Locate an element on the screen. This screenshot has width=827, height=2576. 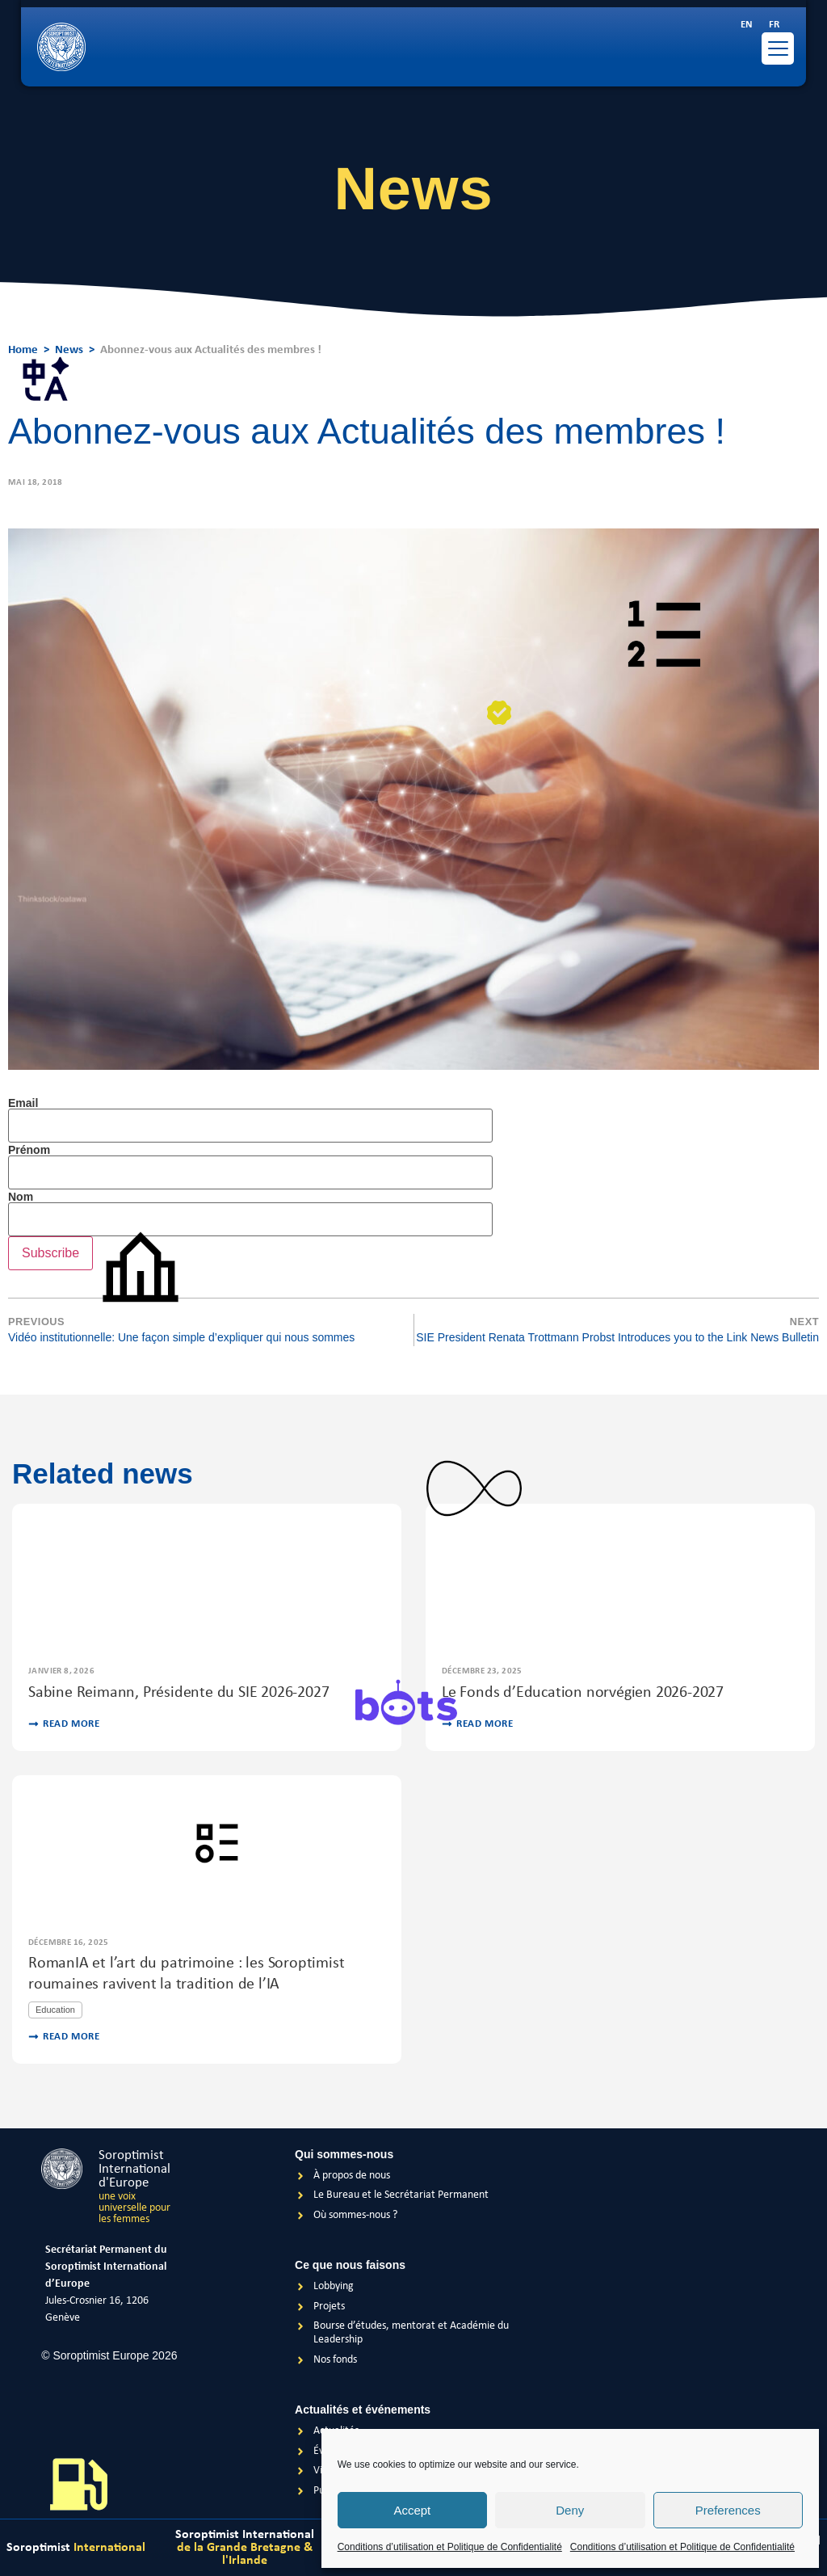
view list with mixed content types is located at coordinates (217, 1842).